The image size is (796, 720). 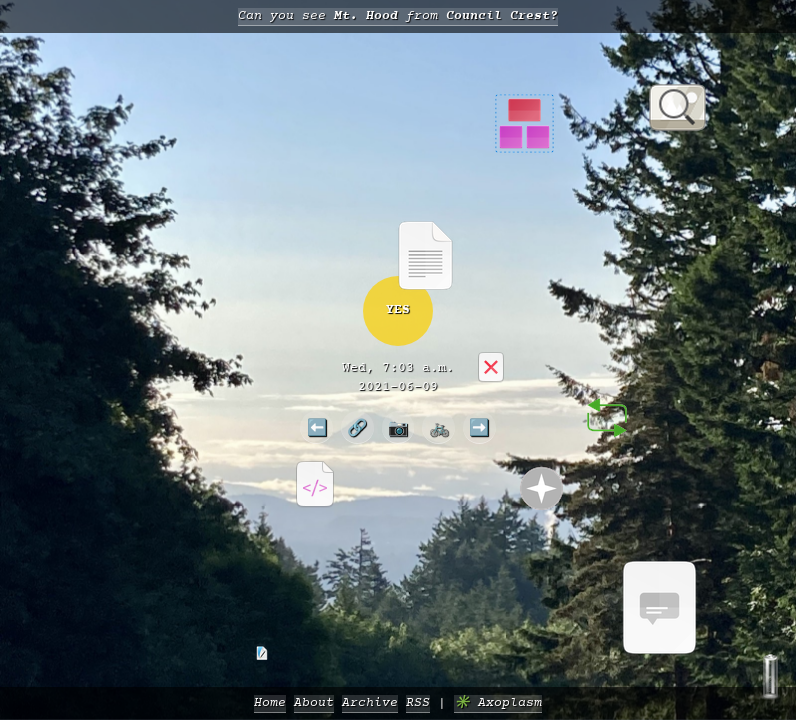 What do you see at coordinates (659, 607) in the screenshot?
I see `a SAMI subtitle or caption file` at bounding box center [659, 607].